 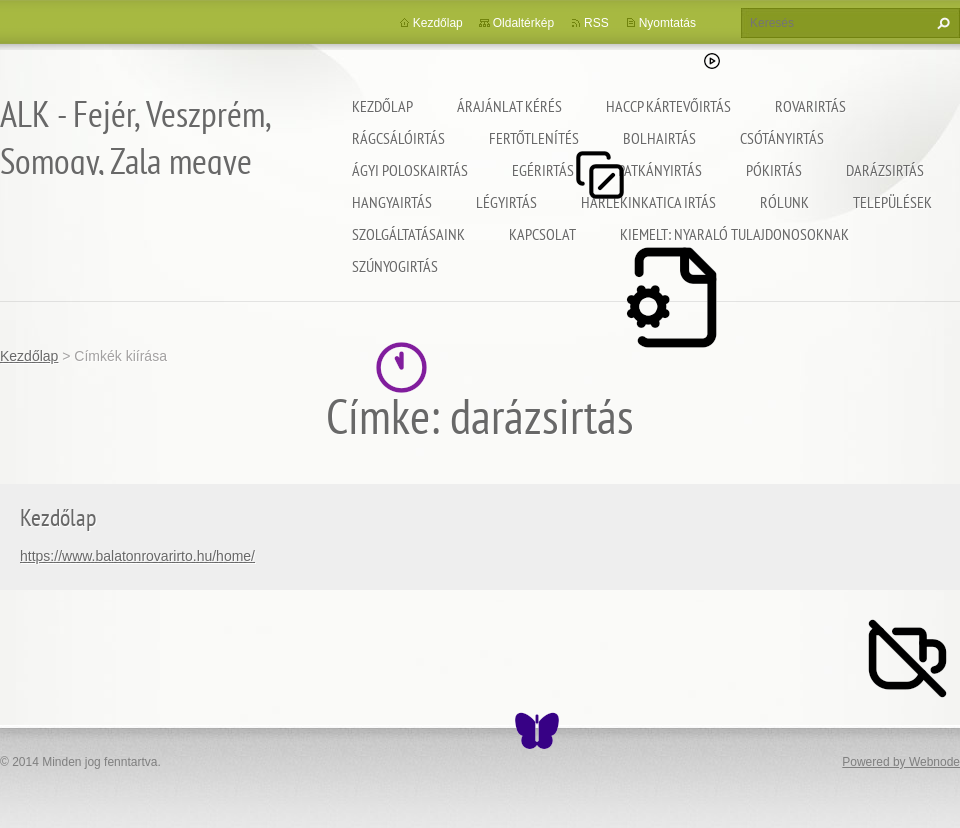 I want to click on decorative nature or wildlife category indicator, so click(x=537, y=730).